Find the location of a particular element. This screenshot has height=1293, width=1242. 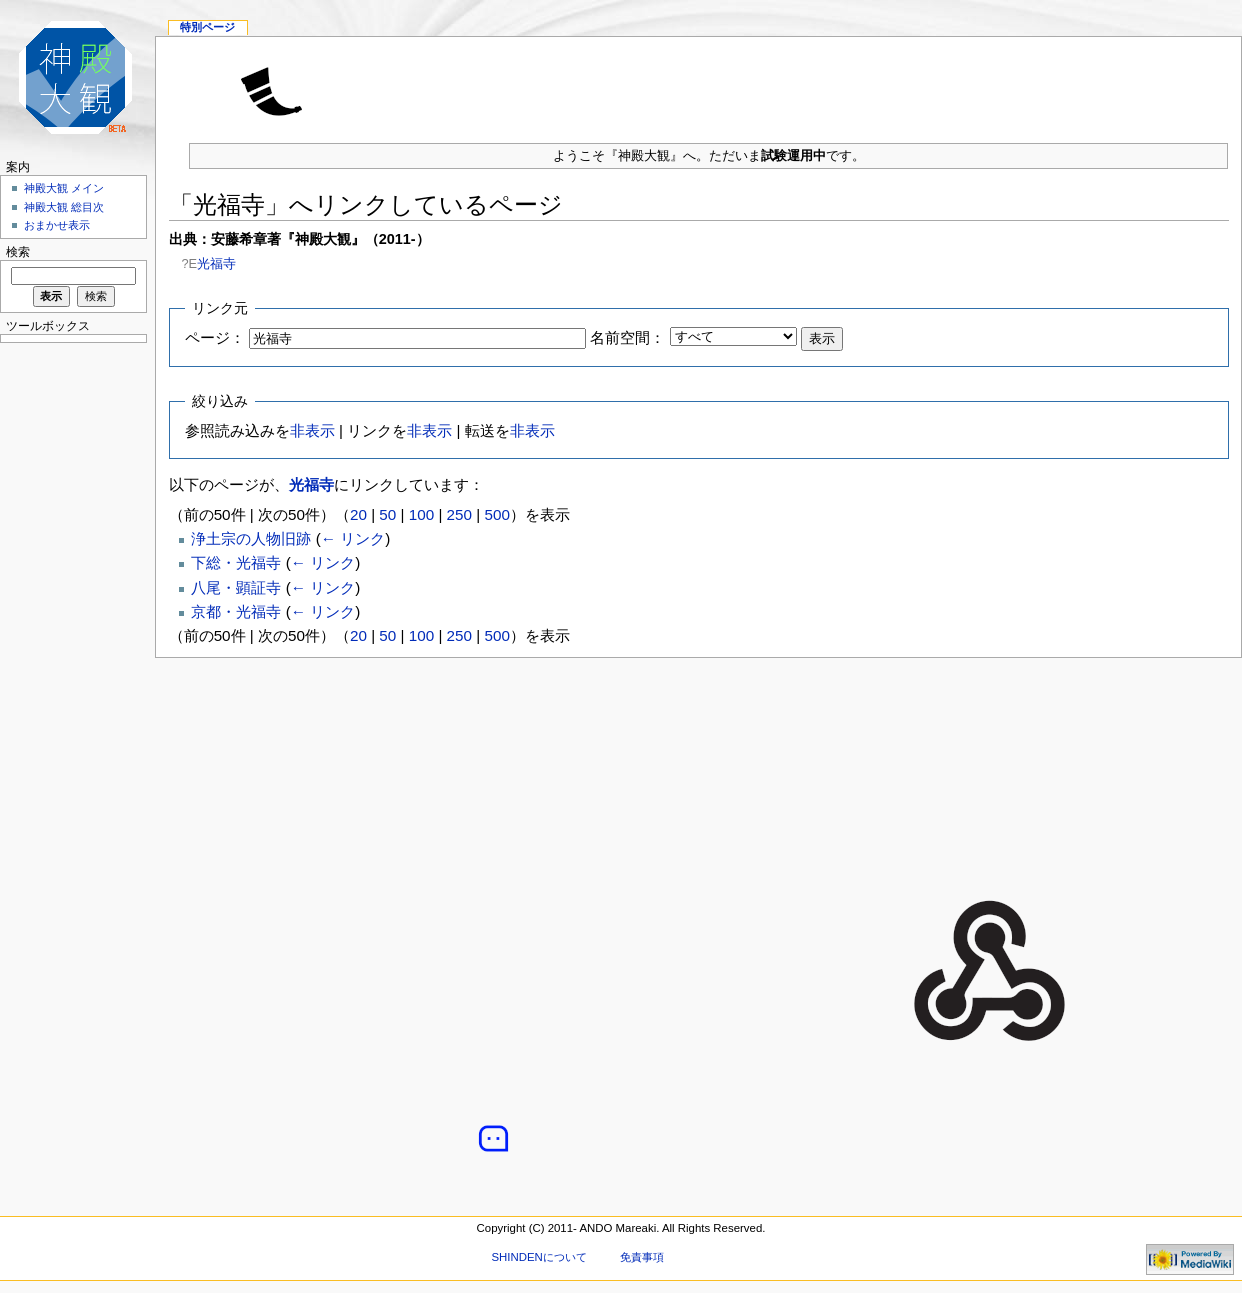

open messaging or chat is located at coordinates (493, 1138).